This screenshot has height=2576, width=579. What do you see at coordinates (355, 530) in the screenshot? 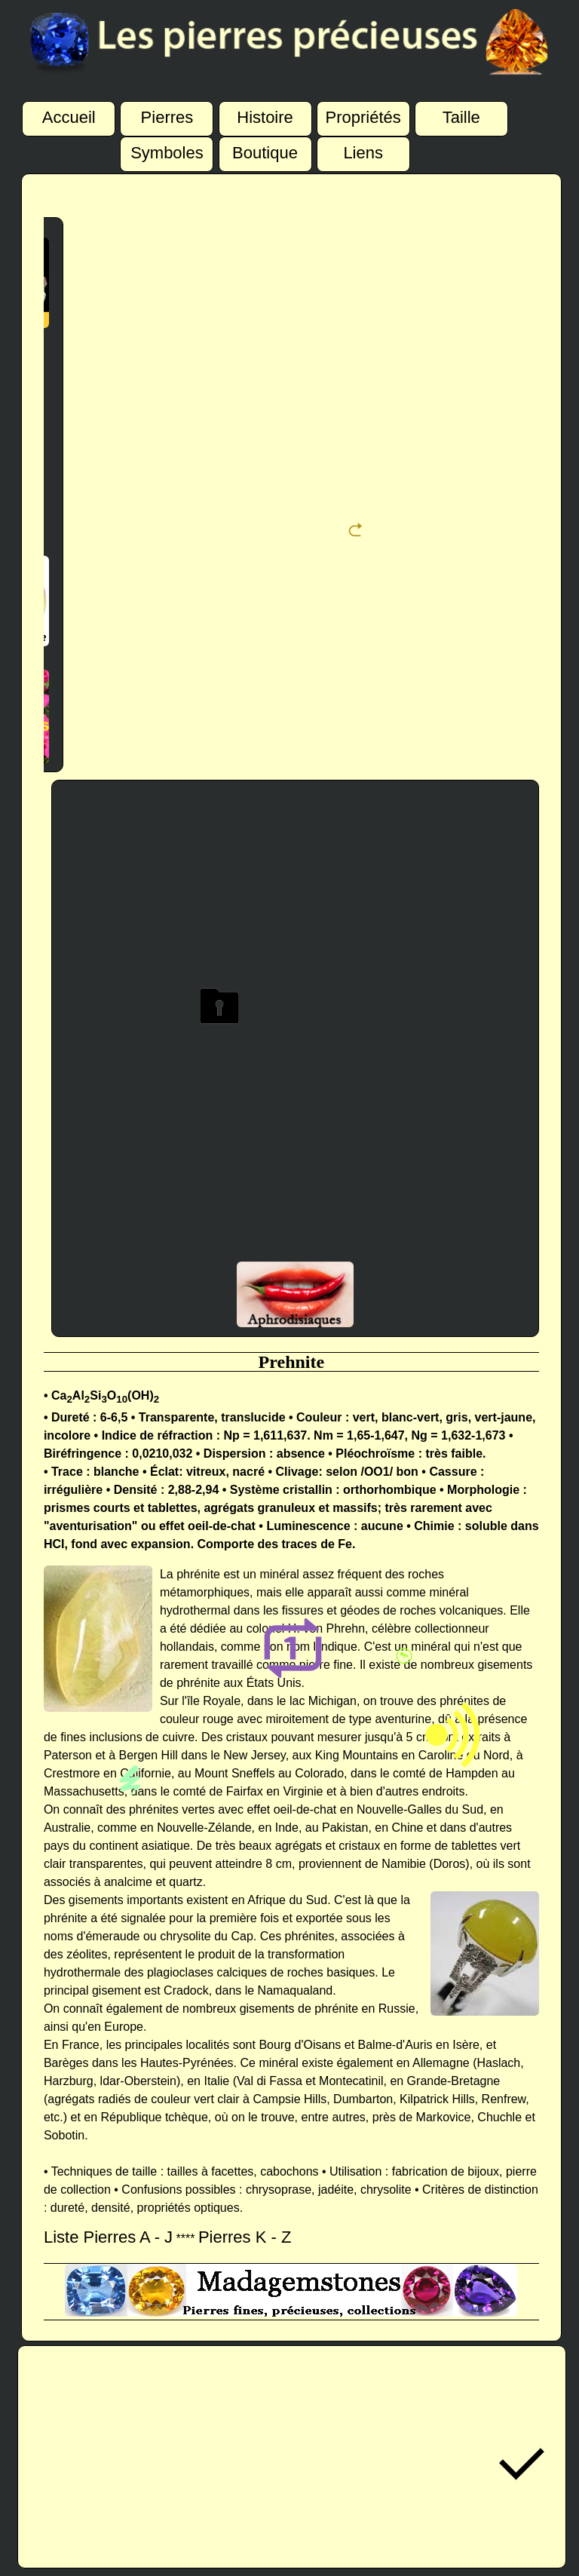
I see `redo the last action` at bounding box center [355, 530].